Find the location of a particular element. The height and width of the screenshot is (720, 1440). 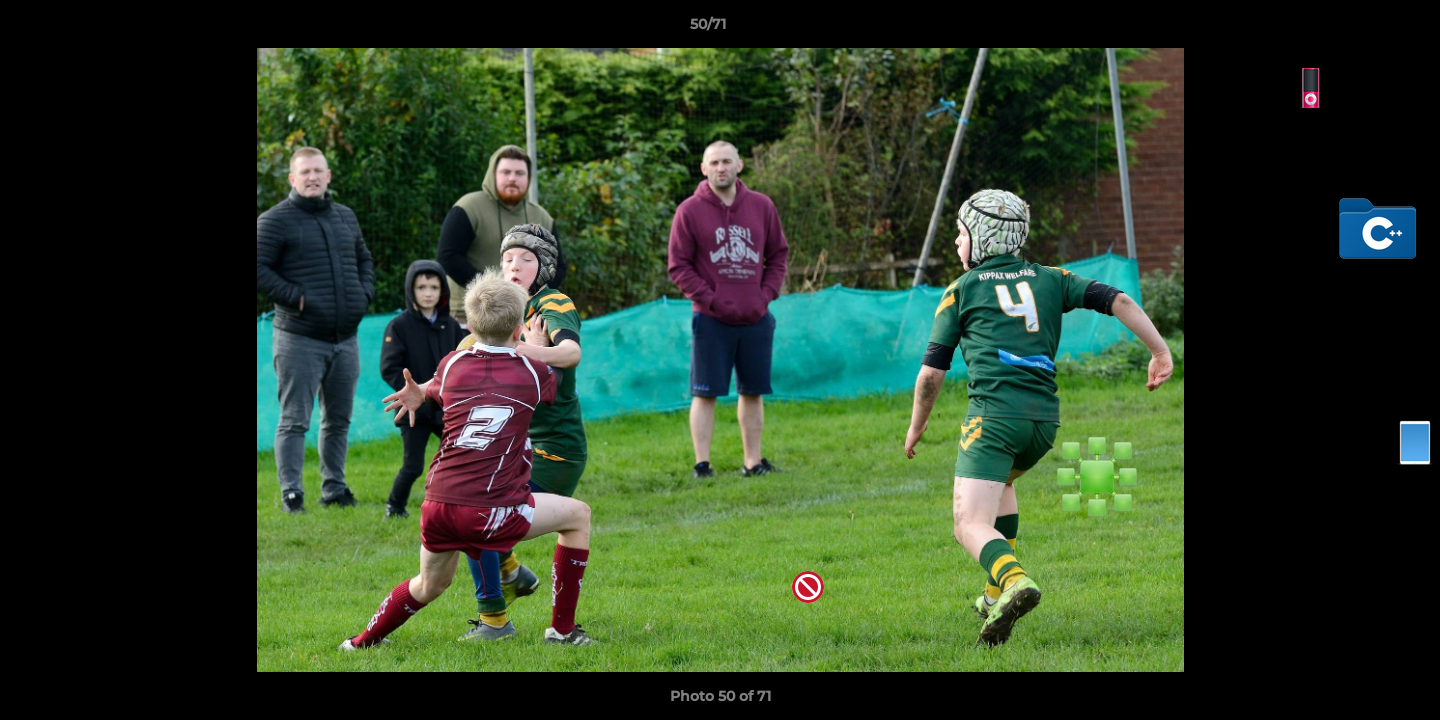

delete selected email message is located at coordinates (808, 587).